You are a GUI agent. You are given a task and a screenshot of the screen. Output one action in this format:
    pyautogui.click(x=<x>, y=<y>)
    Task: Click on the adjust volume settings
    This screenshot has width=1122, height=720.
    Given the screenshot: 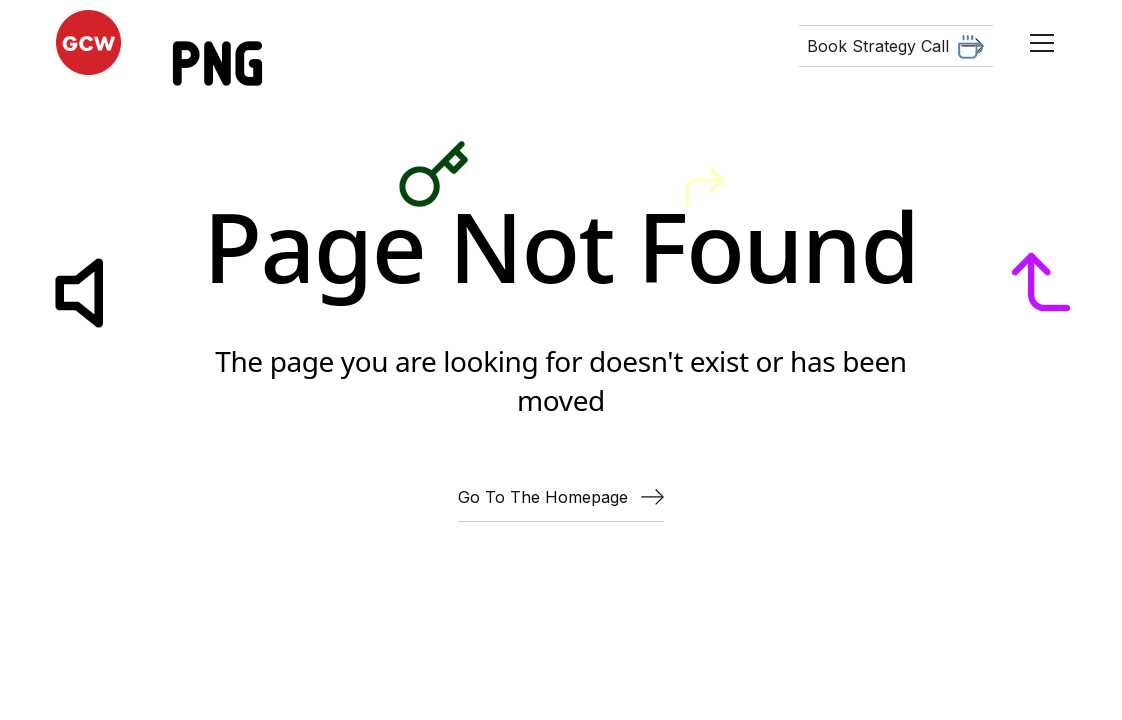 What is the action you would take?
    pyautogui.click(x=103, y=293)
    